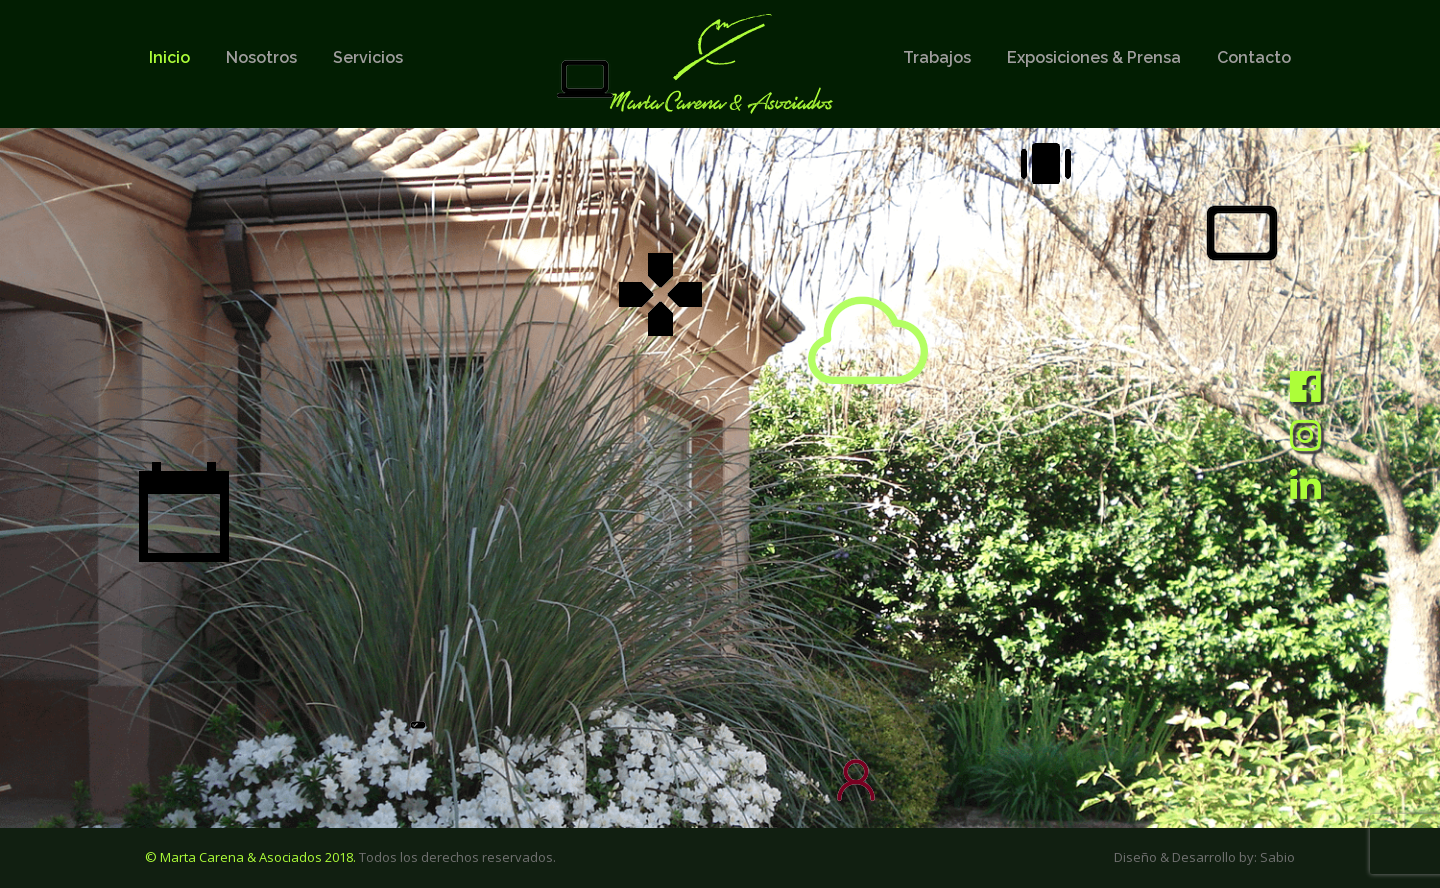  I want to click on access cloud storage, so click(868, 344).